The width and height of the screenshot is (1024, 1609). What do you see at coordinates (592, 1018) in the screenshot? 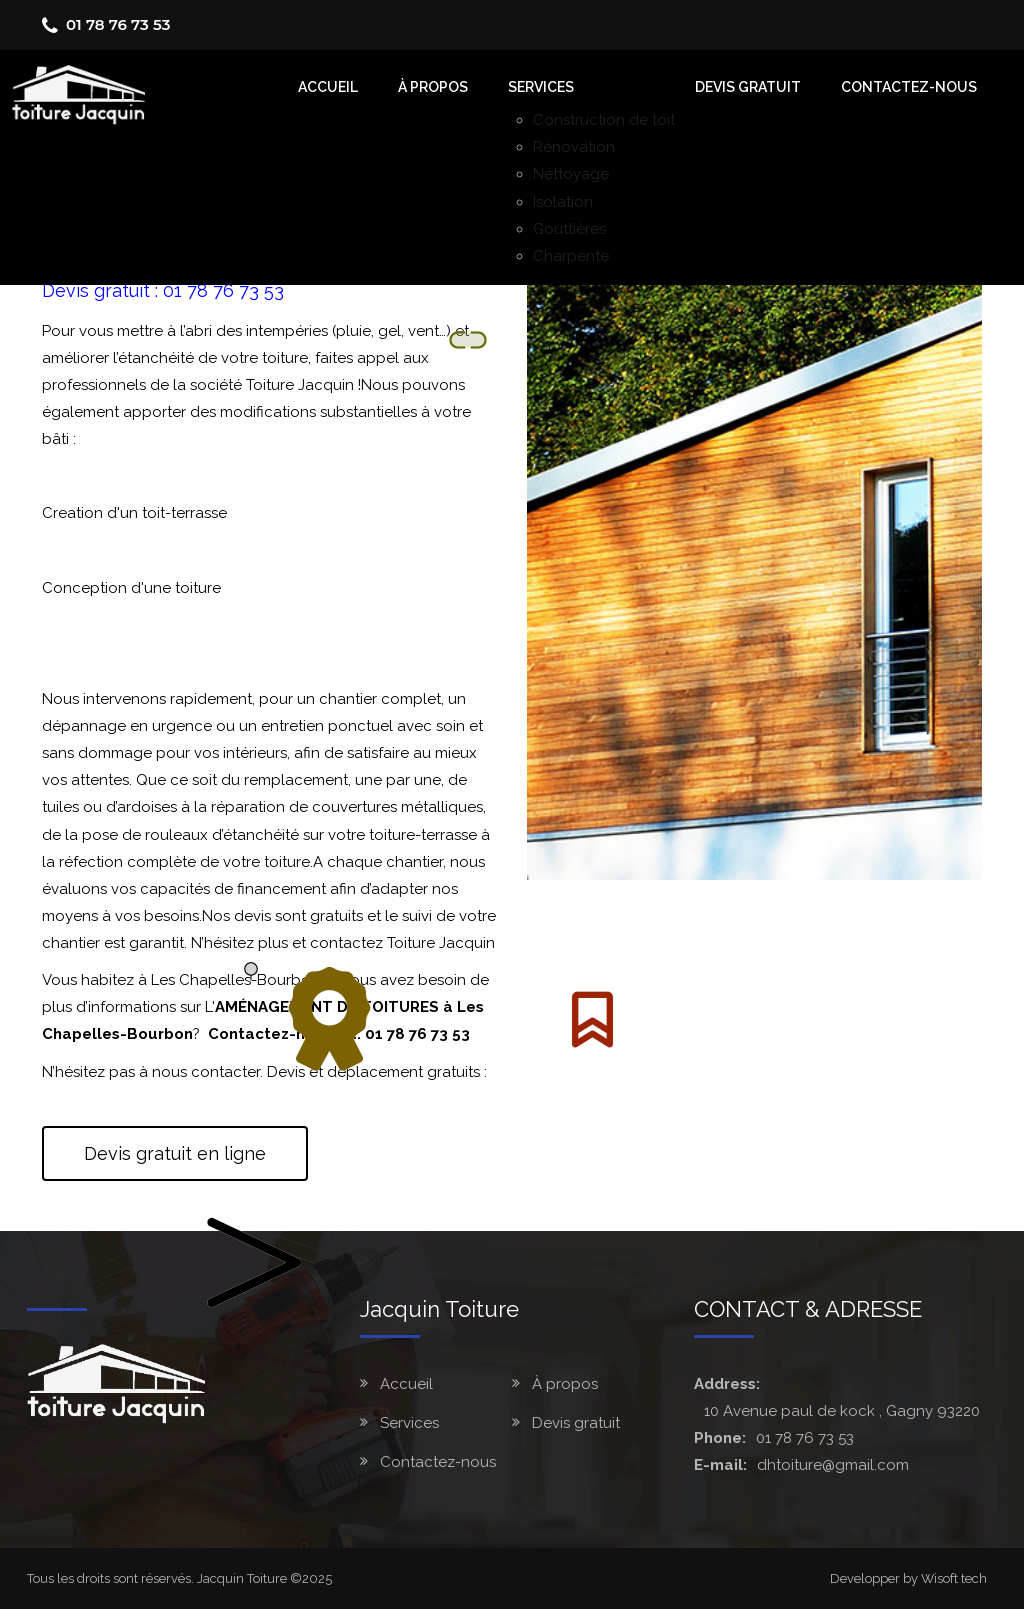
I see `save this item for later` at bounding box center [592, 1018].